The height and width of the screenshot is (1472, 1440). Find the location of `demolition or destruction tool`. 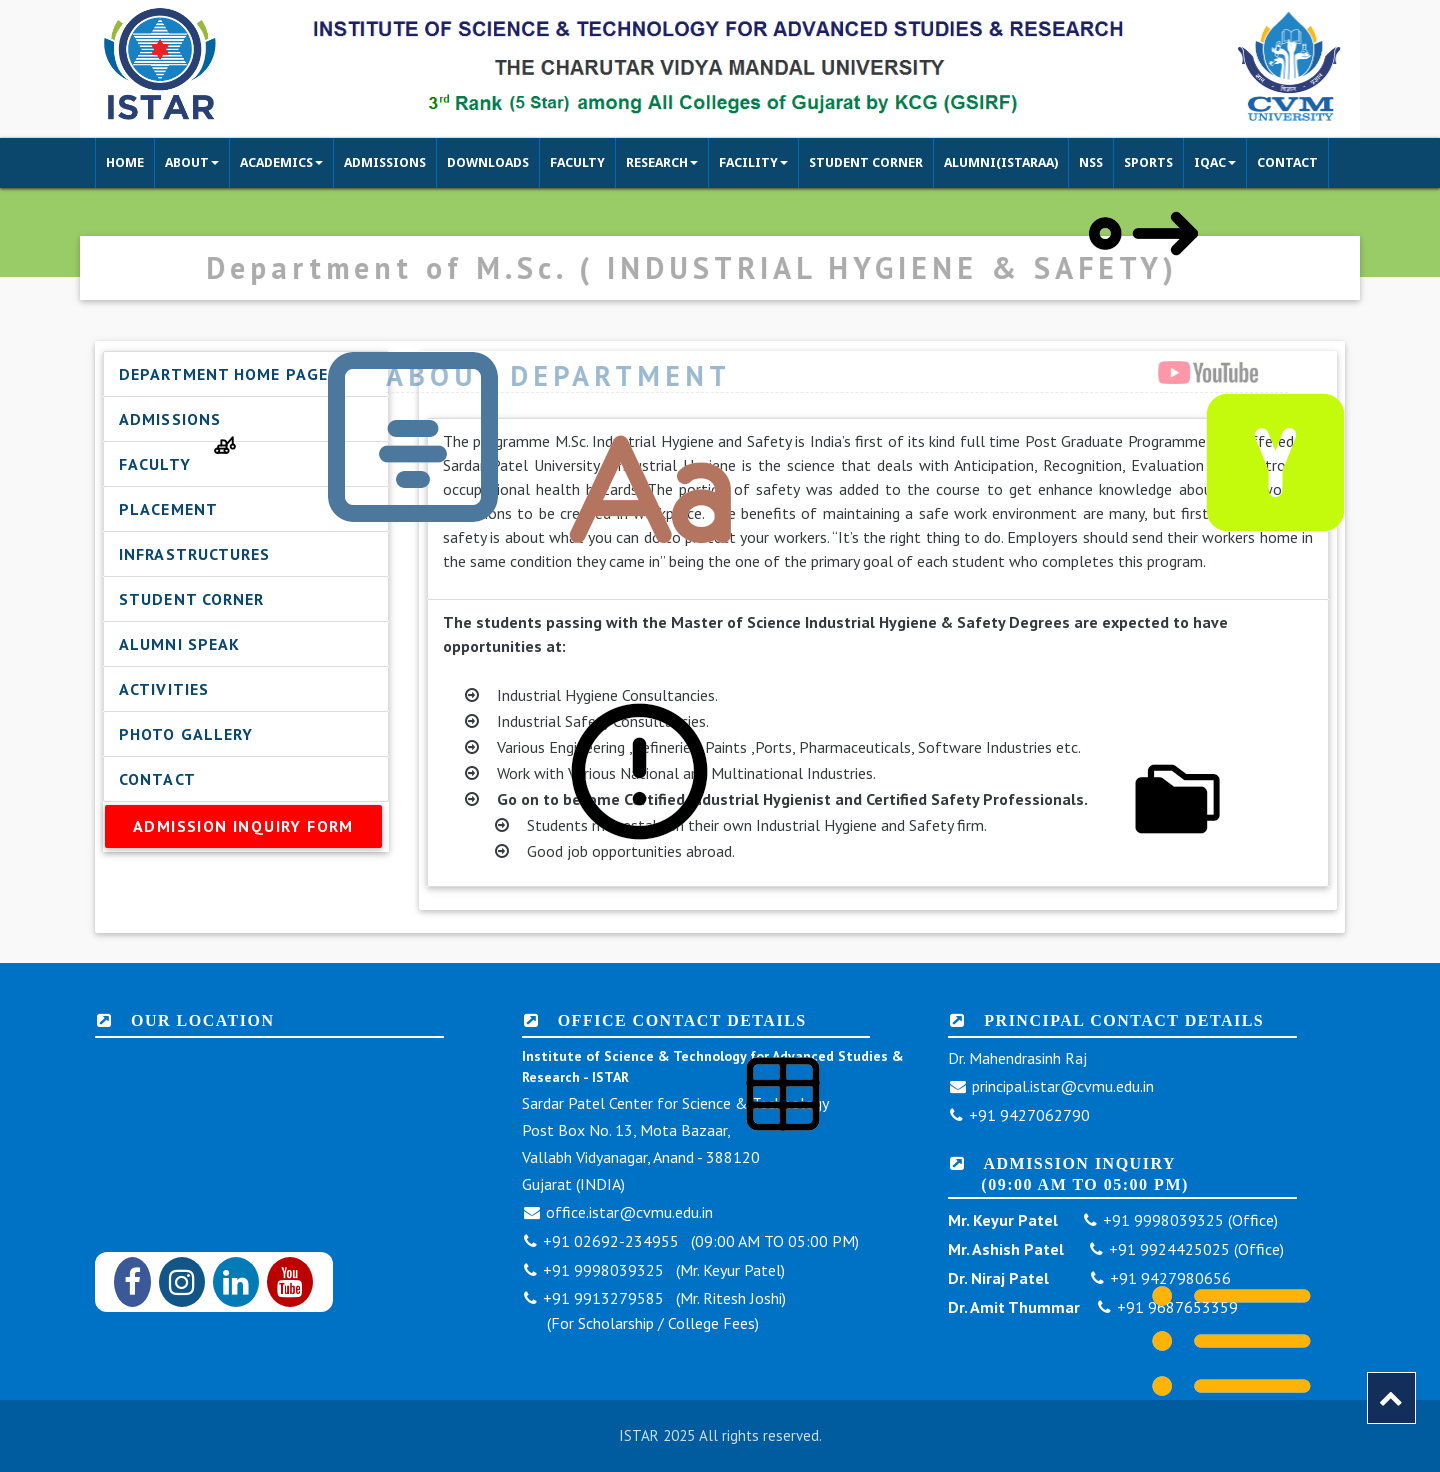

demolition or destruction tool is located at coordinates (225, 445).